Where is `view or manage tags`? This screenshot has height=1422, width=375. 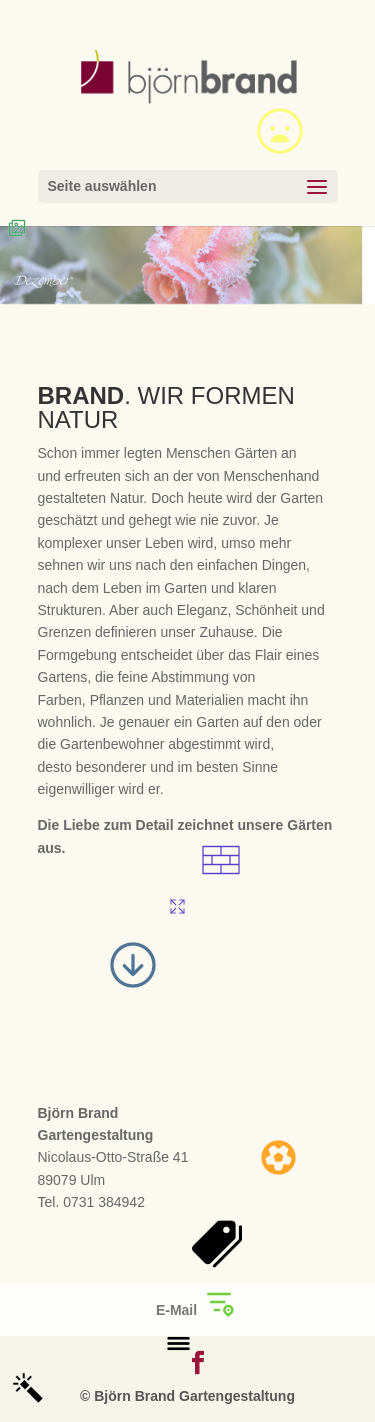
view or manage tags is located at coordinates (217, 1244).